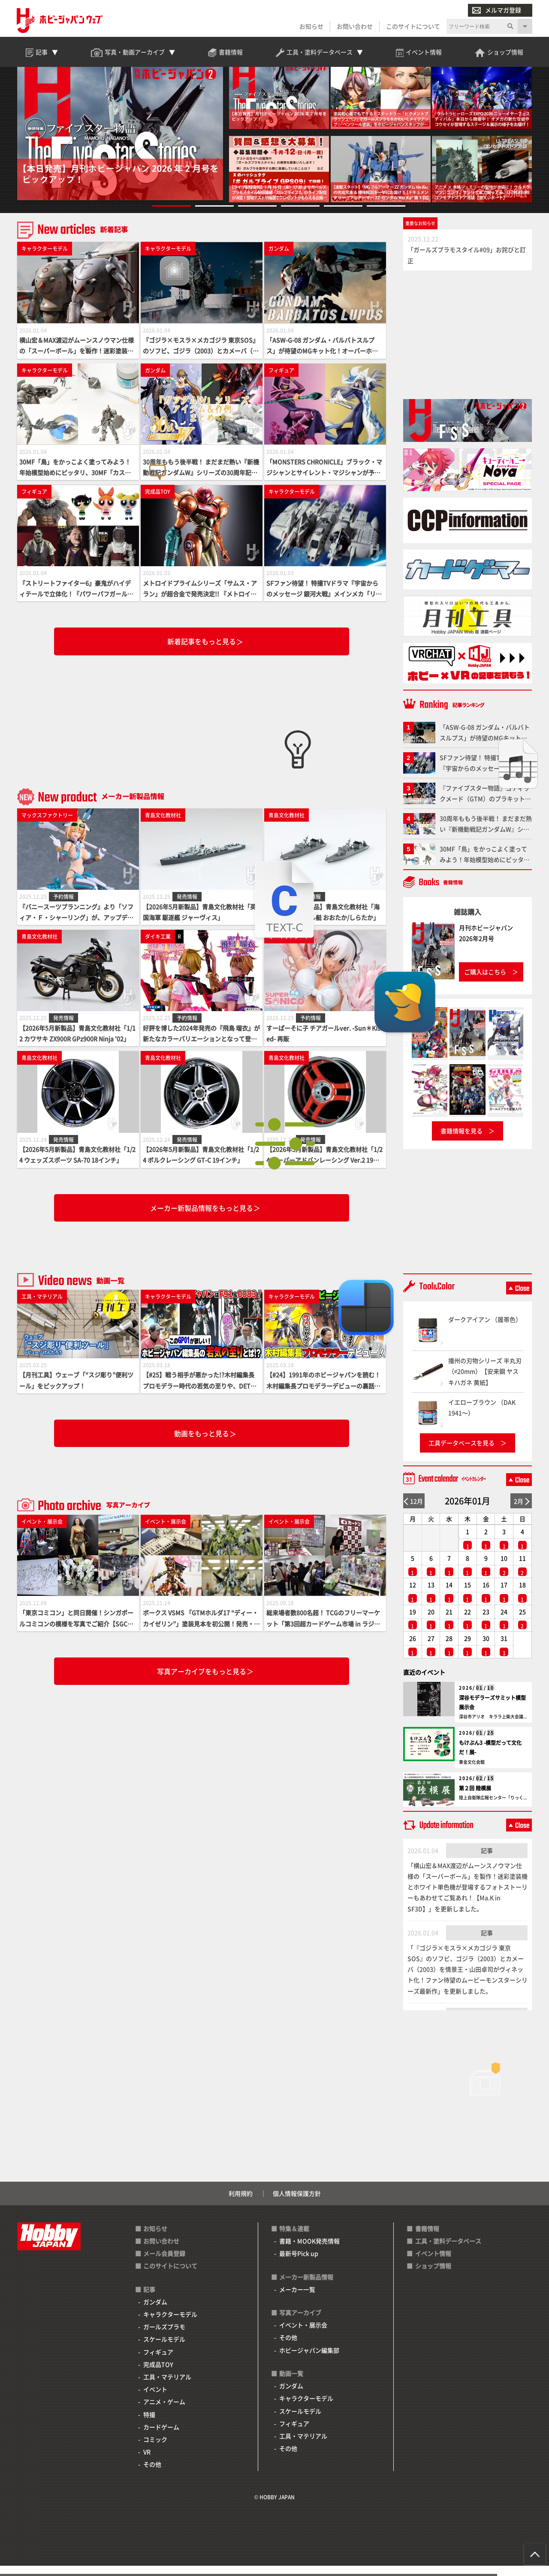 This screenshot has height=2576, width=549. Describe the element at coordinates (518, 764) in the screenshot. I see `iMelody ringtone file` at that location.